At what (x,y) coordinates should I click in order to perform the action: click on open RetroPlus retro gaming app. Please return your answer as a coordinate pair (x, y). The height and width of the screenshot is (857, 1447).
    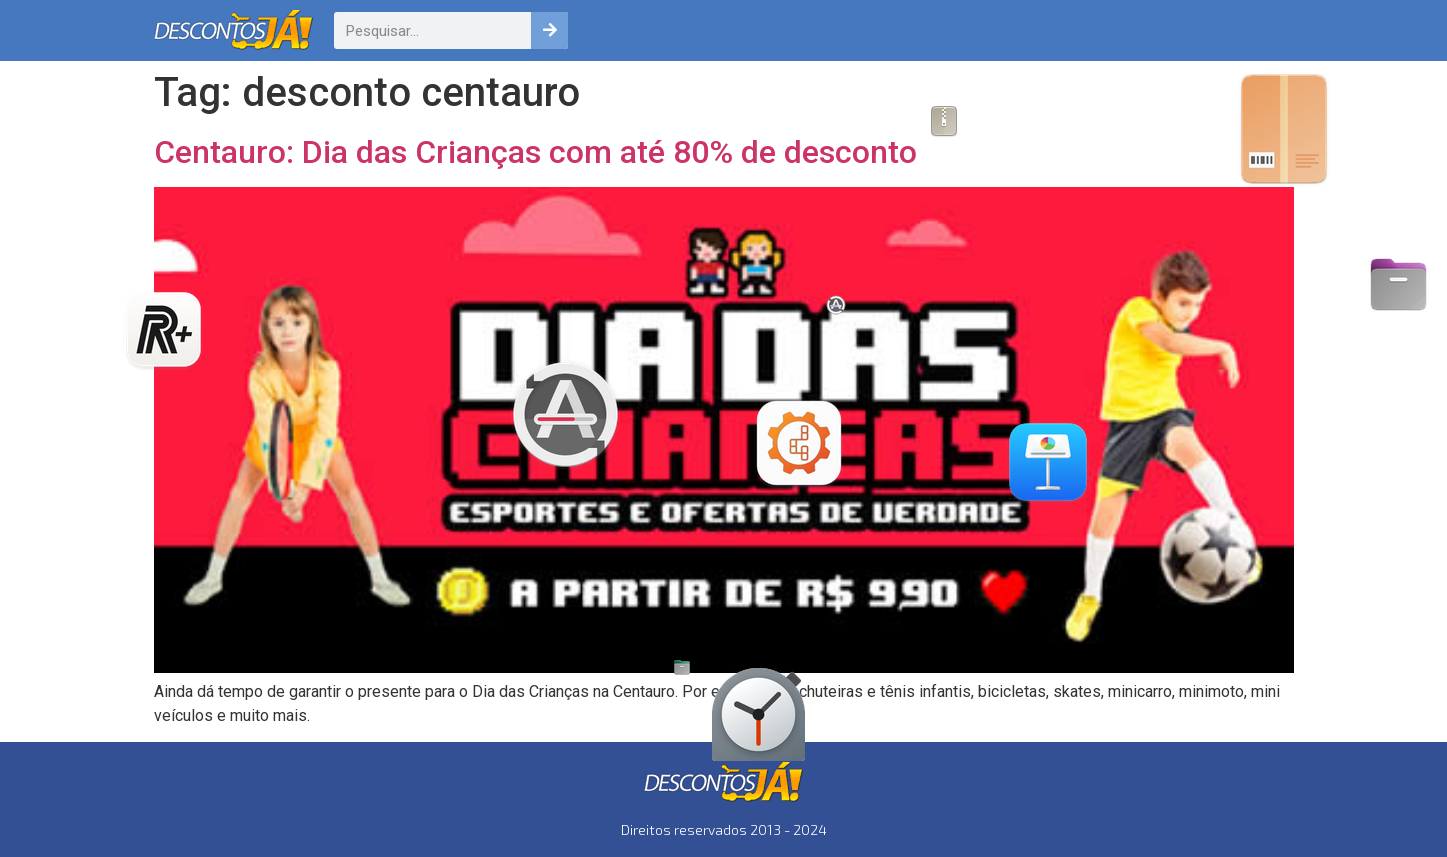
    Looking at the image, I should click on (163, 329).